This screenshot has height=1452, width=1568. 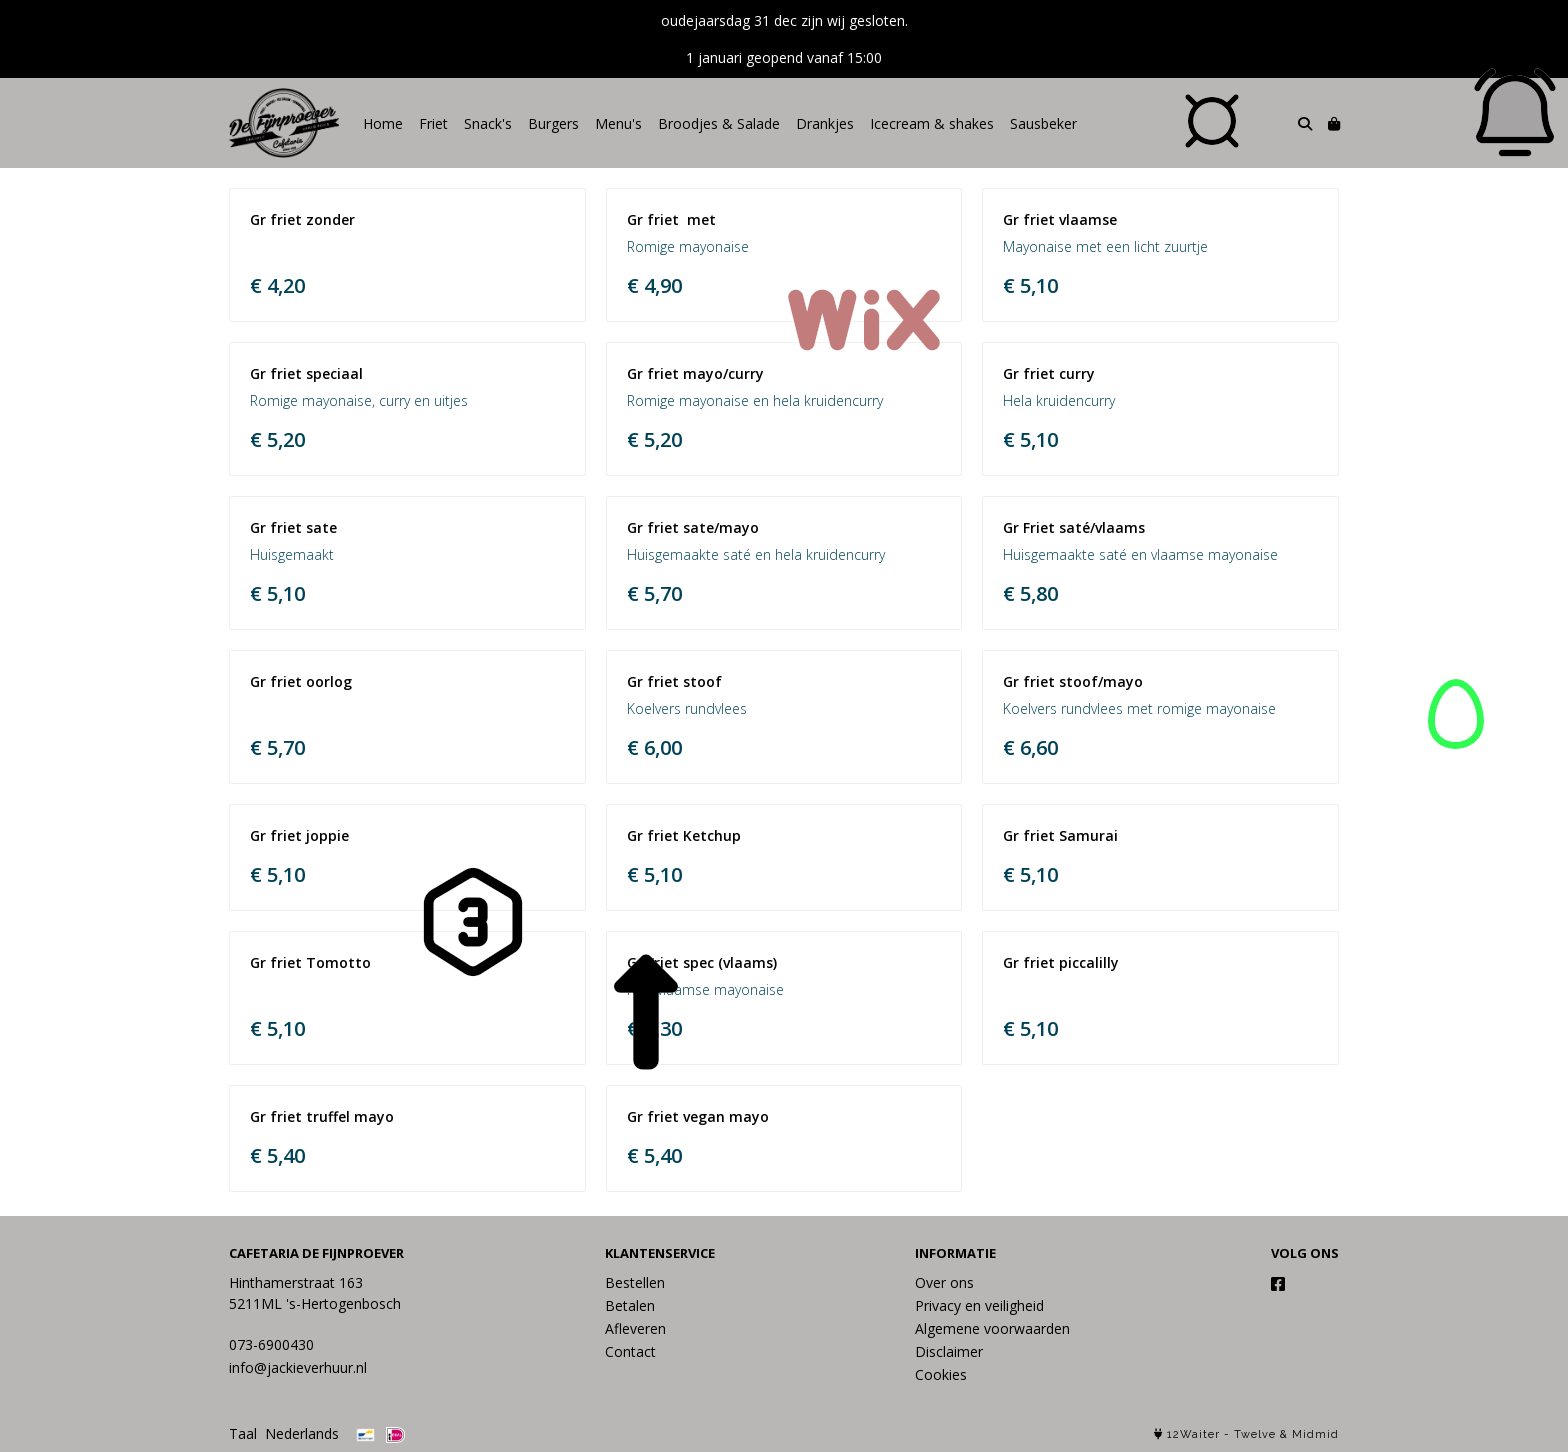 What do you see at coordinates (1515, 114) in the screenshot?
I see `indicates new notifications or alerts` at bounding box center [1515, 114].